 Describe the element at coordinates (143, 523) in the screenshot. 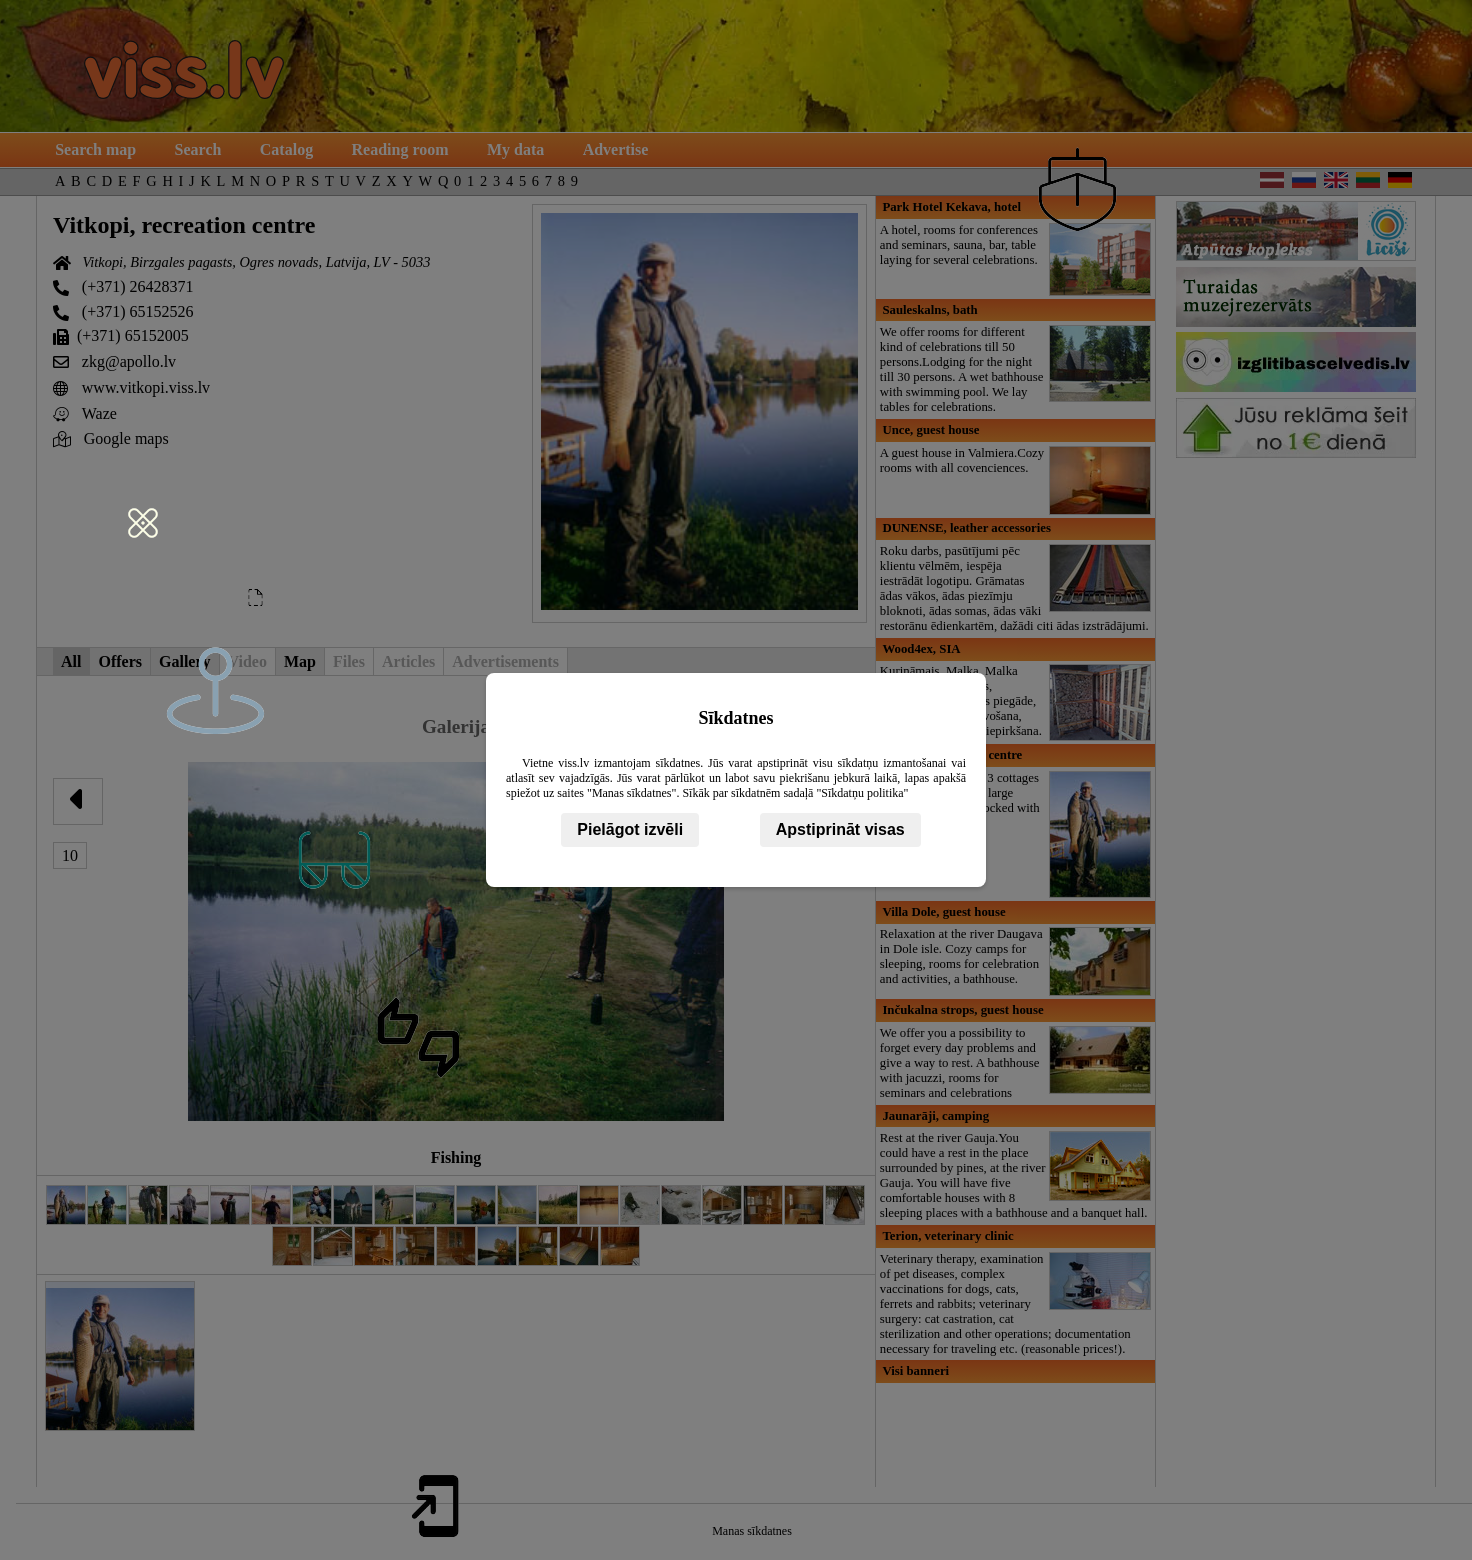

I see `access health or first aid settings` at that location.